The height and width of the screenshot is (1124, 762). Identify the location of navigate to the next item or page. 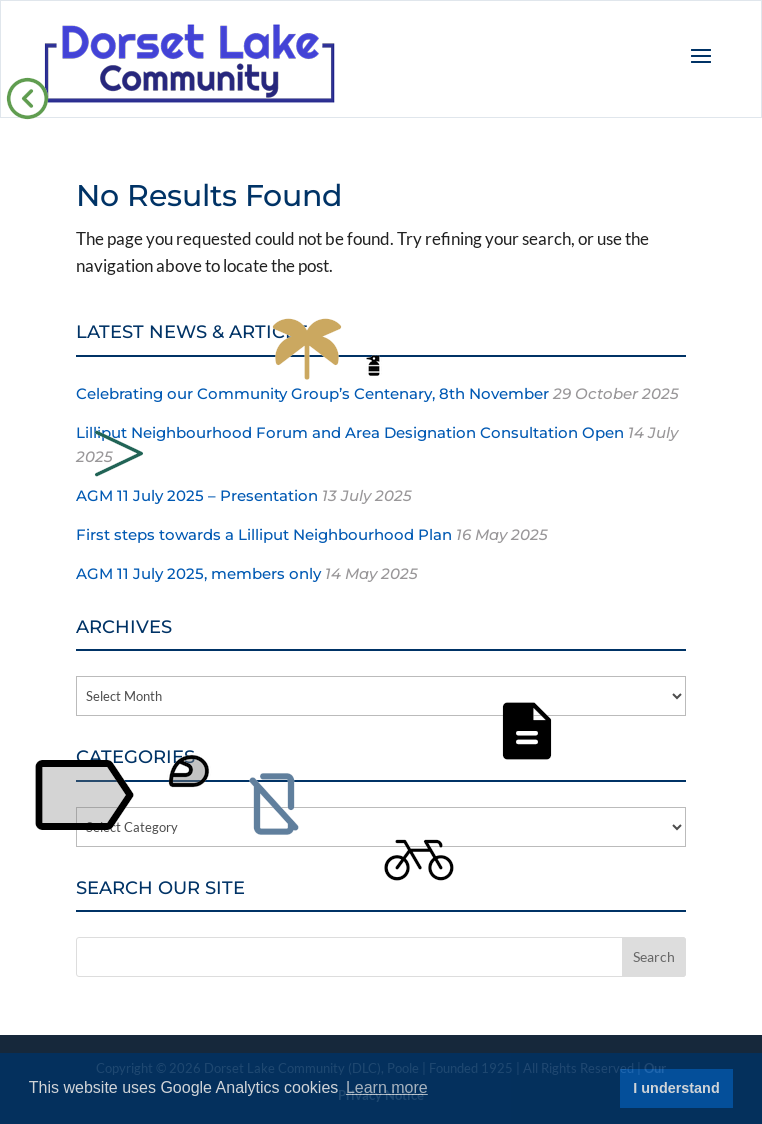
(115, 453).